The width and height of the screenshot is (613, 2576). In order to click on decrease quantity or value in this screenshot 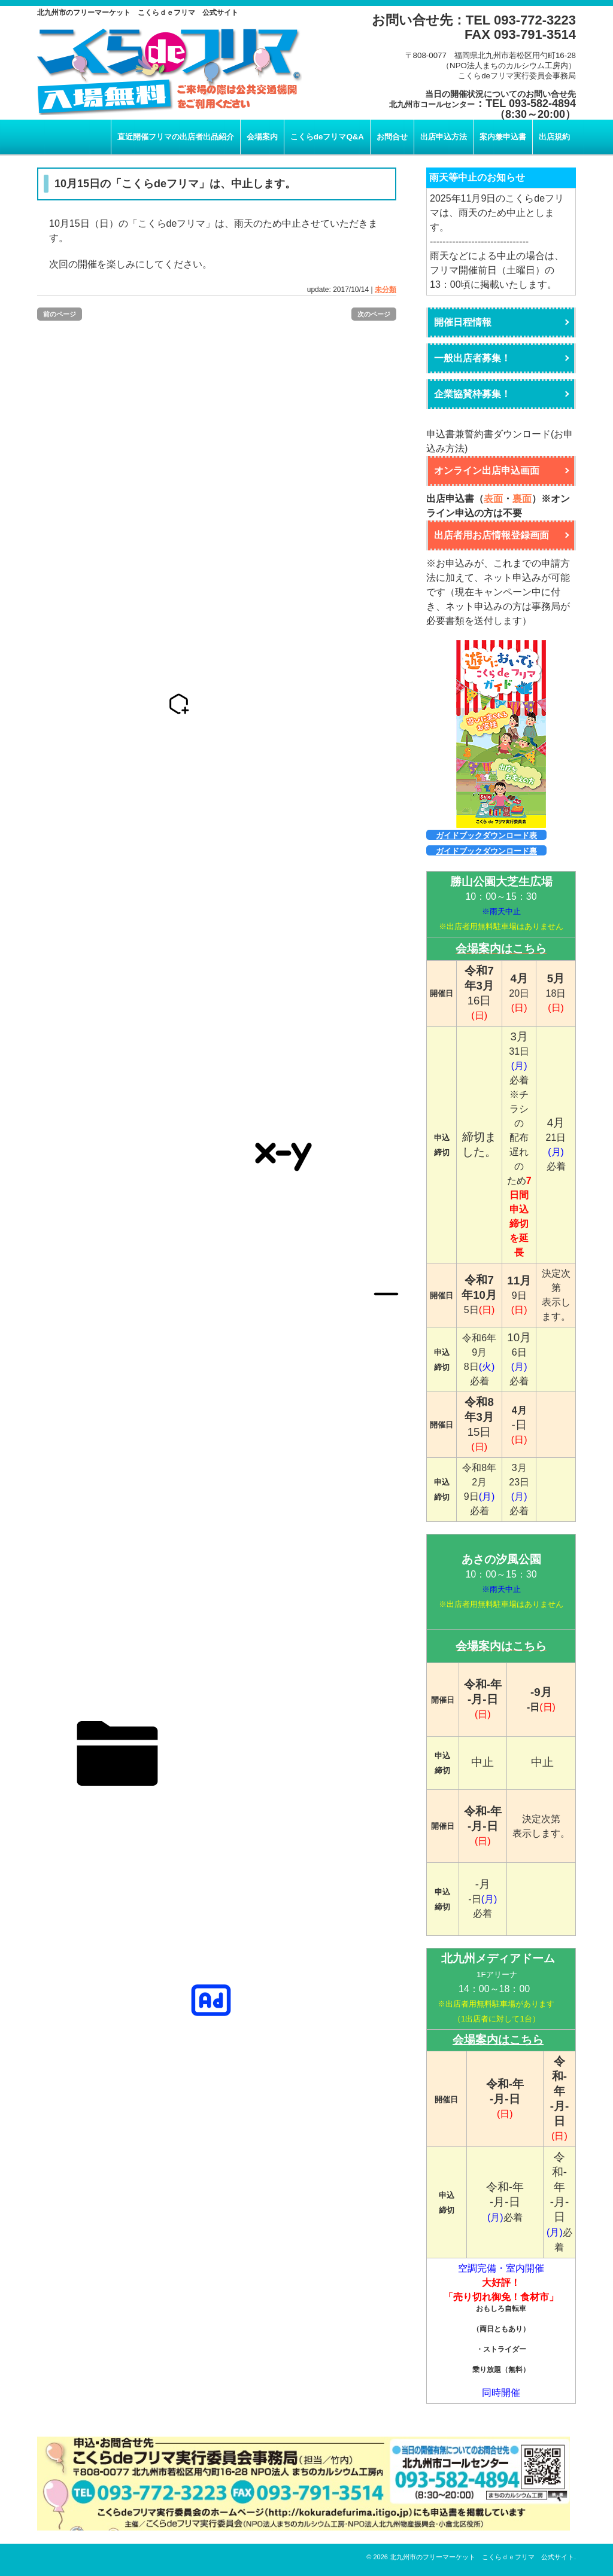, I will do `click(386, 1294)`.